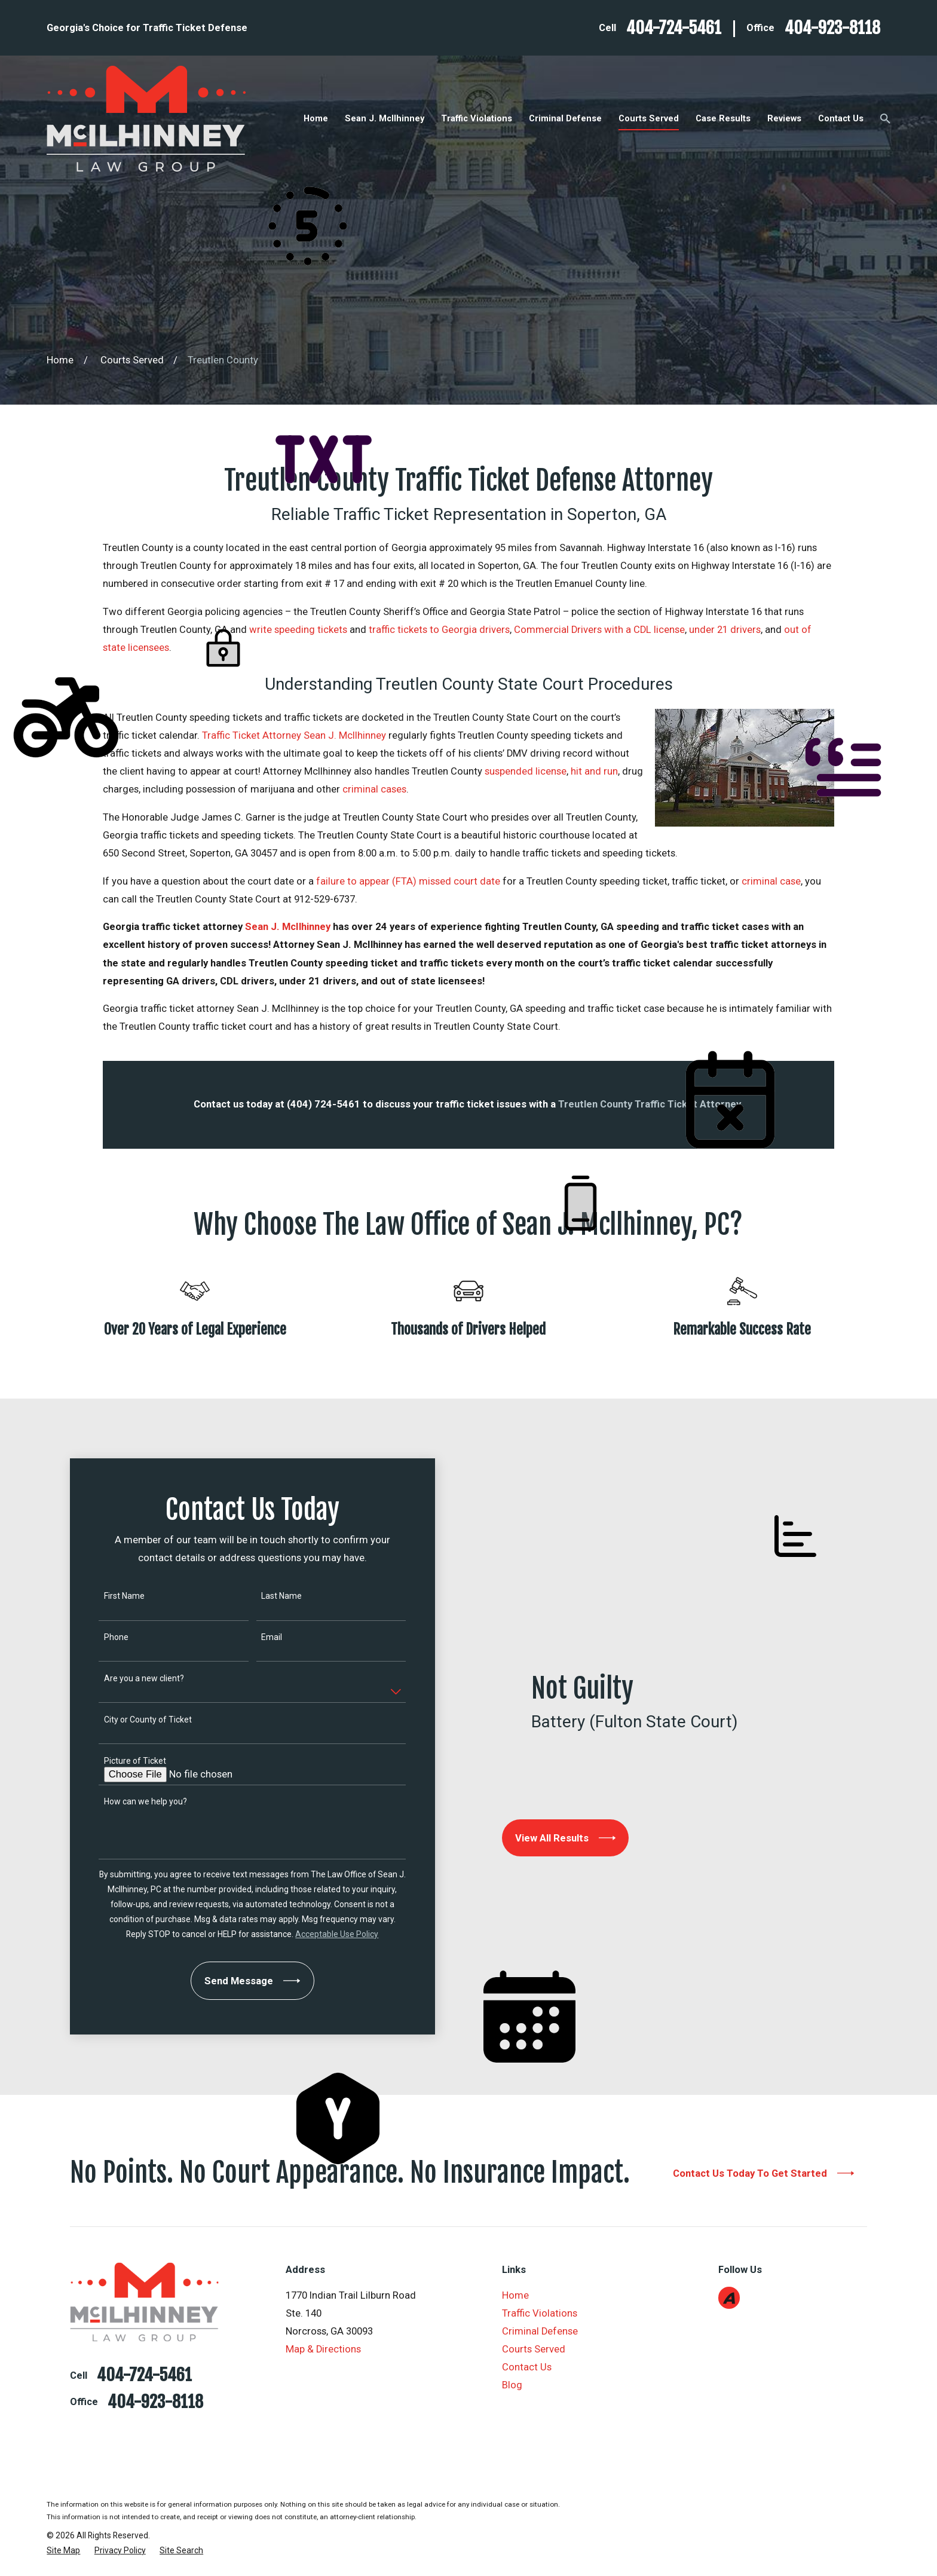 Image resolution: width=937 pixels, height=2576 pixels. What do you see at coordinates (338, 2118) in the screenshot?
I see `indicates a Y Combinator or YC-related feature` at bounding box center [338, 2118].